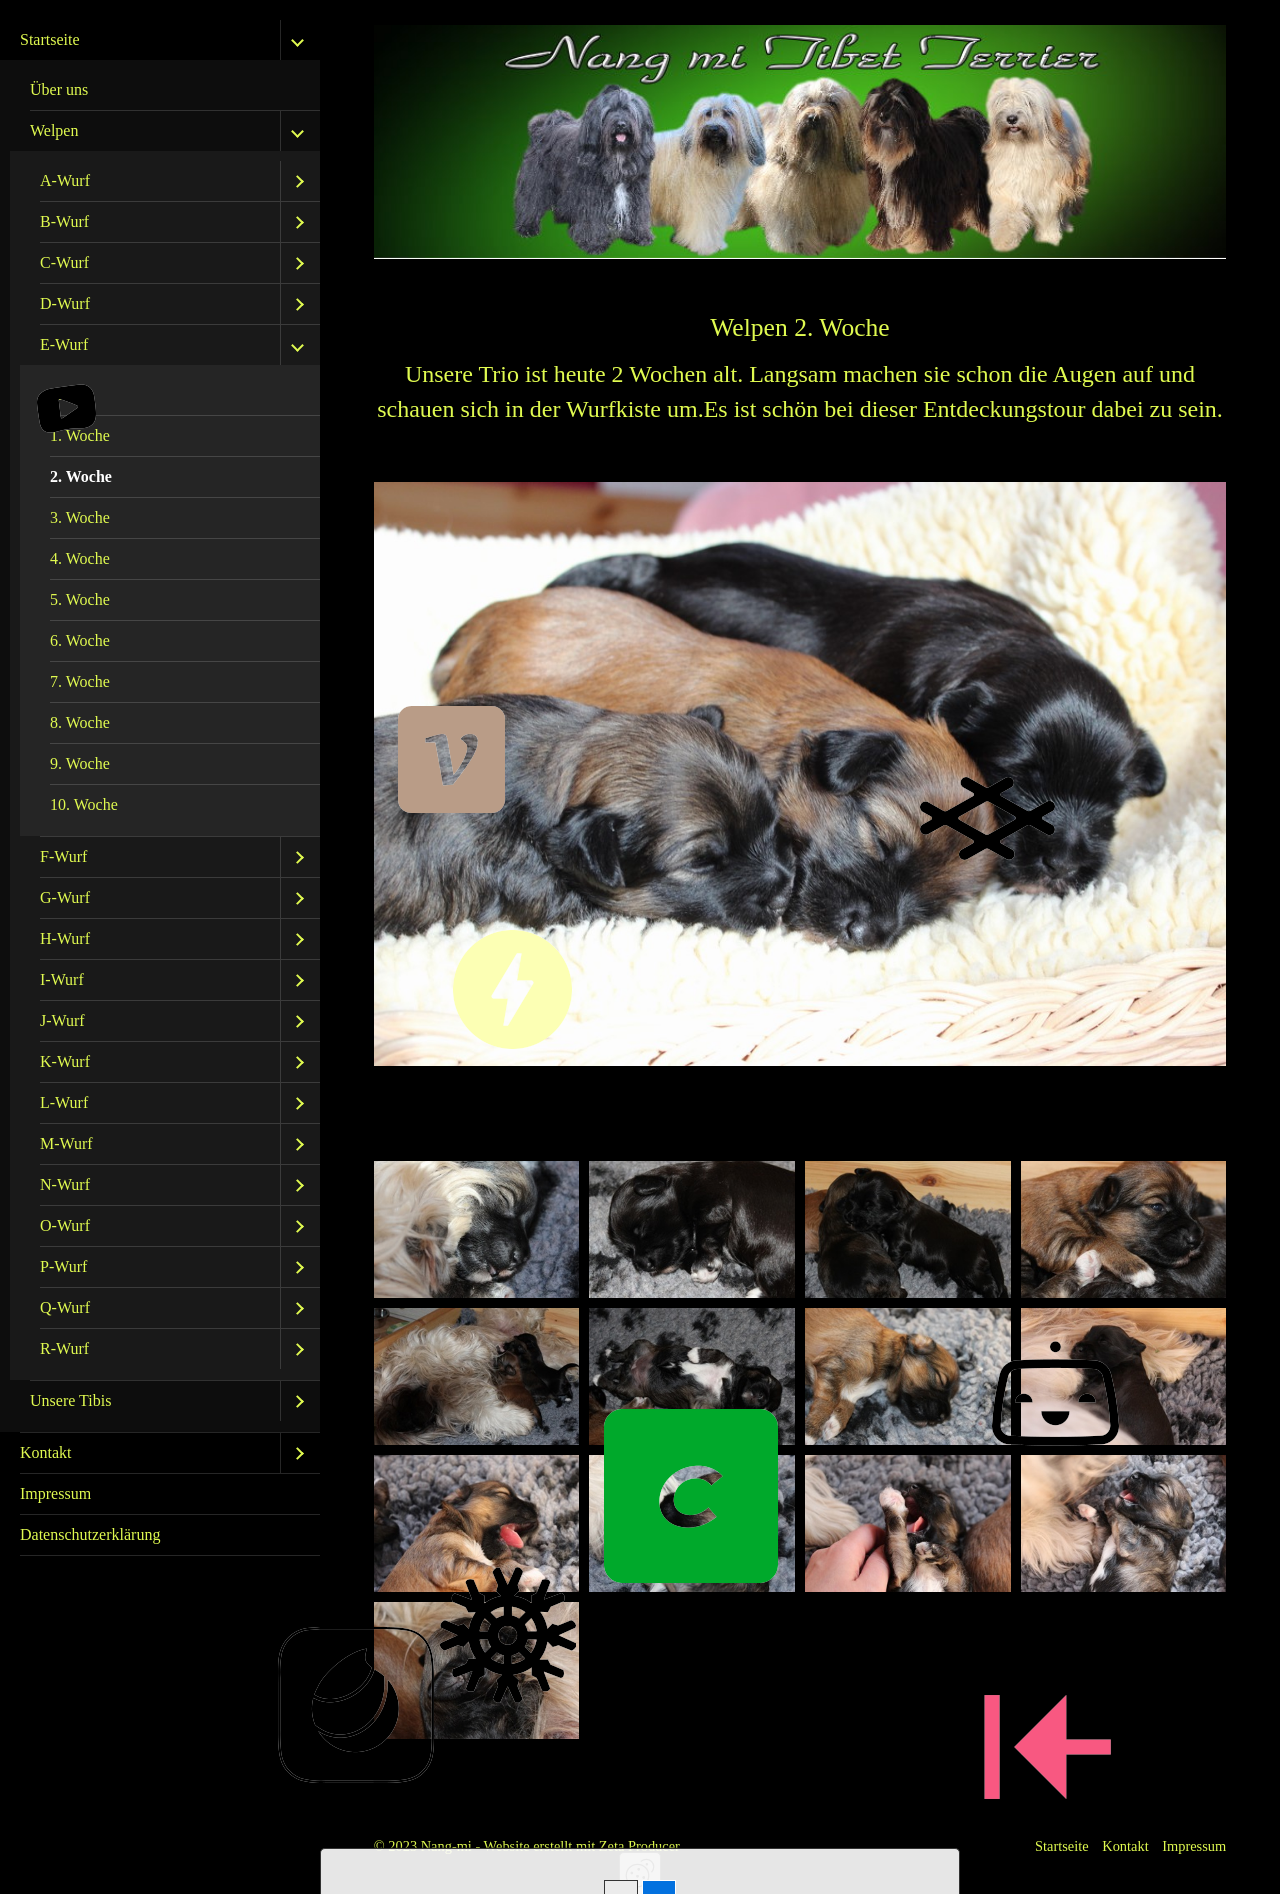  Describe the element at coordinates (66, 408) in the screenshot. I see `open YouTube Kids app` at that location.